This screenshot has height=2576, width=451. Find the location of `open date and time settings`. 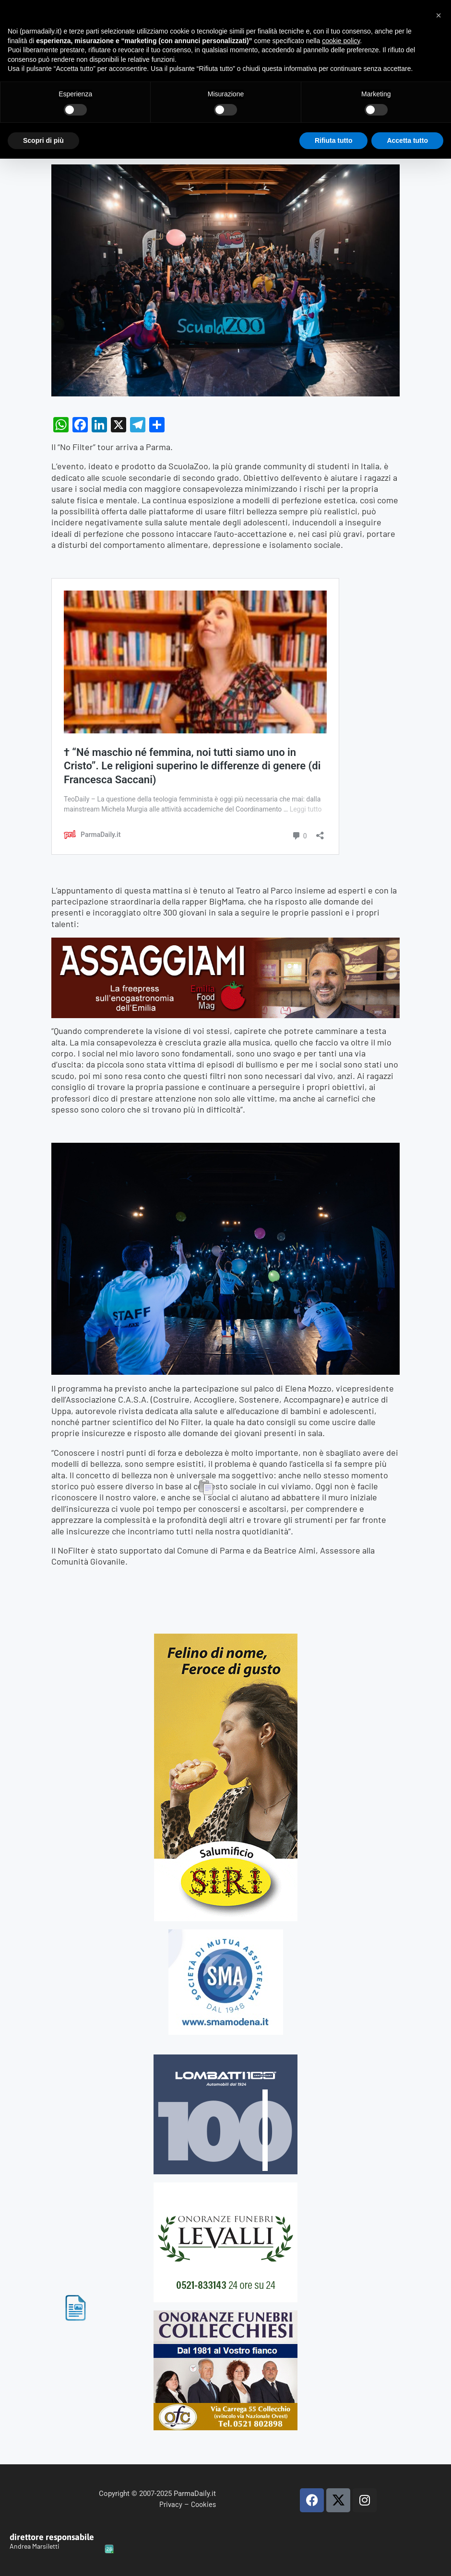

open date and time settings is located at coordinates (193, 2368).